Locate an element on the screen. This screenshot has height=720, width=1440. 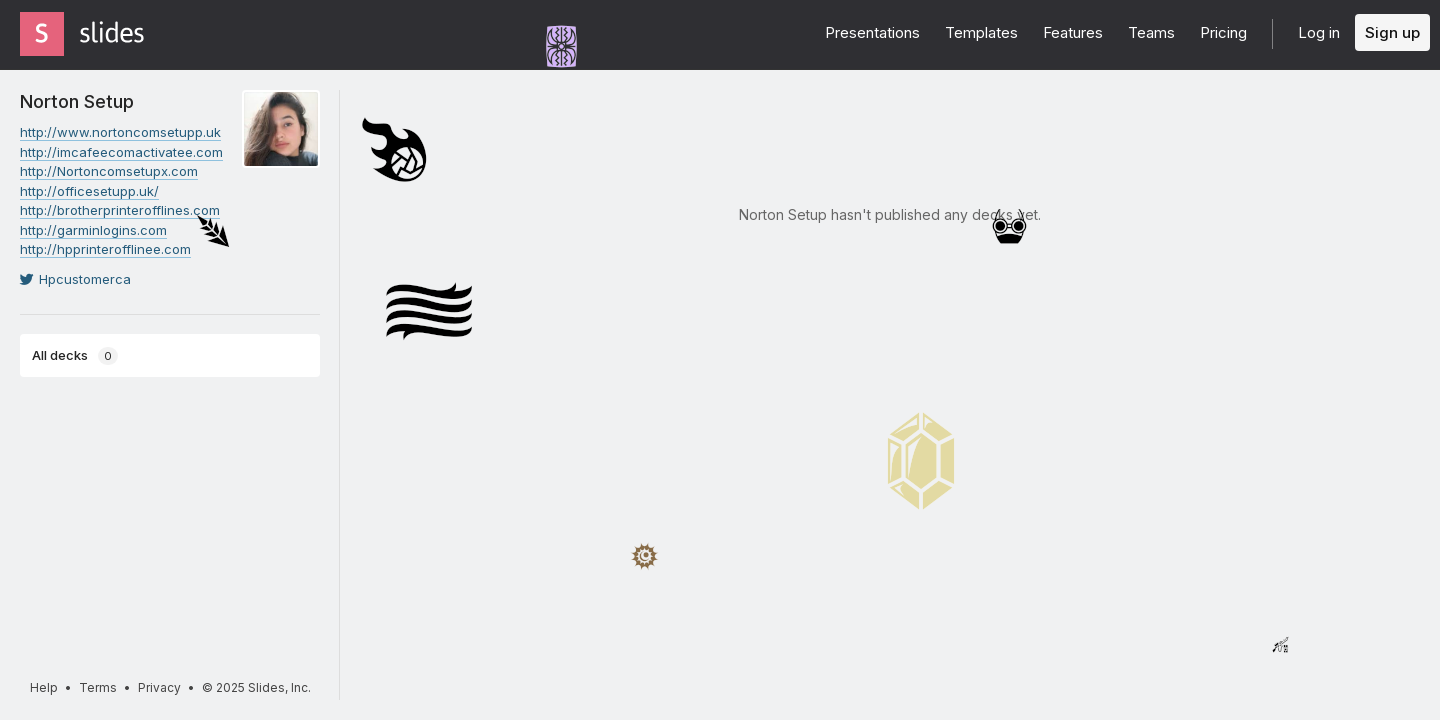
indicates water or ocean-related content is located at coordinates (429, 310).